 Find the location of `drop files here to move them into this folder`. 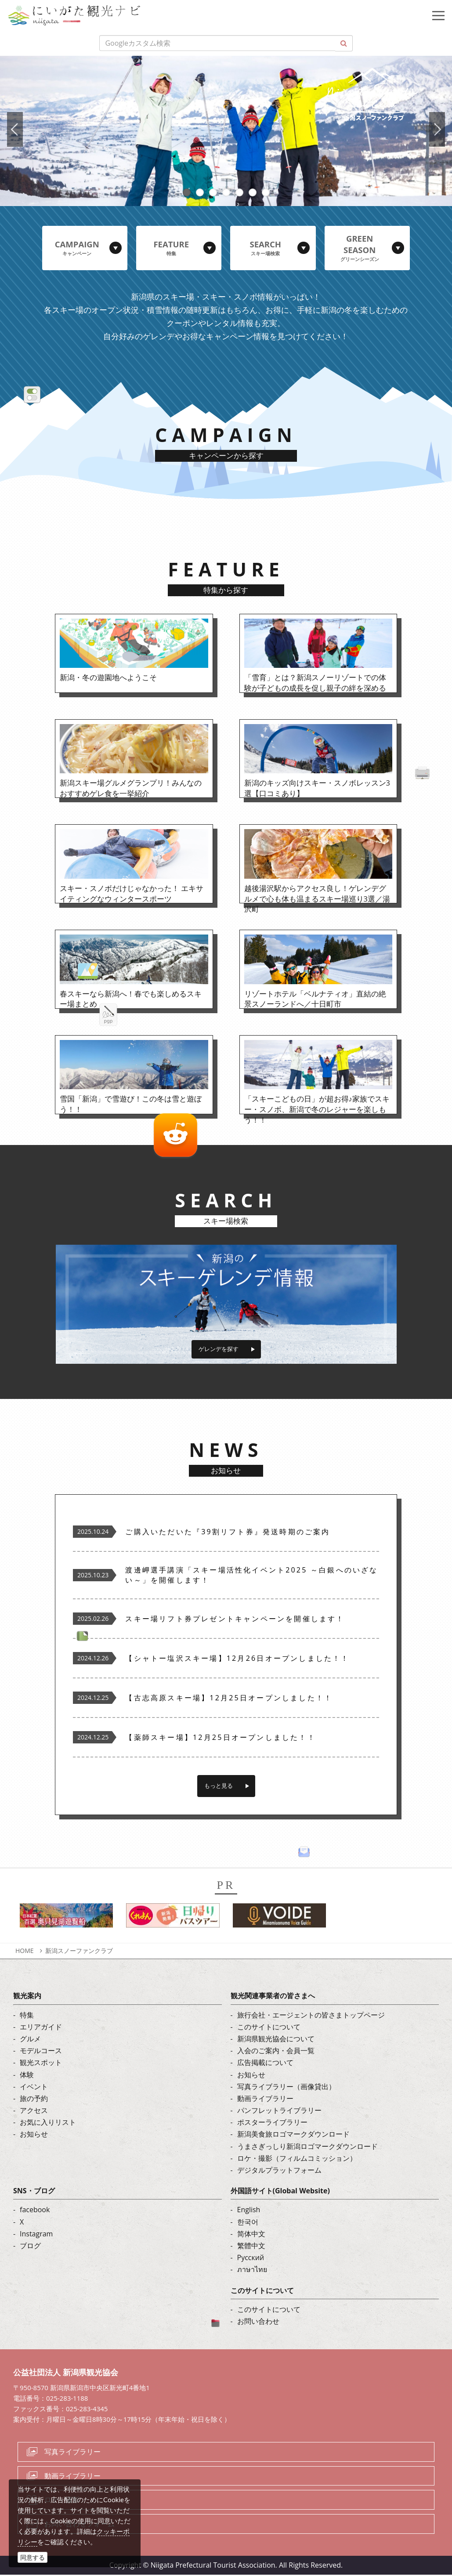

drop files here to move them into this folder is located at coordinates (215, 2323).